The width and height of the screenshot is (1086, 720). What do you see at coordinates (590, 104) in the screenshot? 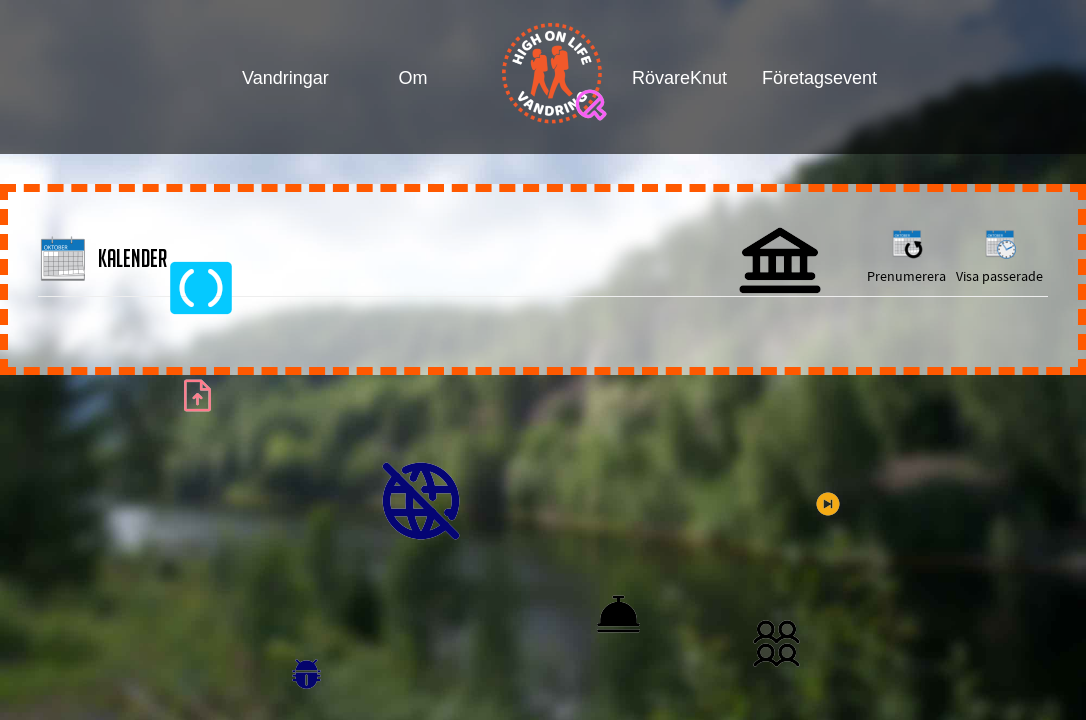
I see `access ping pong or table tennis game` at bounding box center [590, 104].